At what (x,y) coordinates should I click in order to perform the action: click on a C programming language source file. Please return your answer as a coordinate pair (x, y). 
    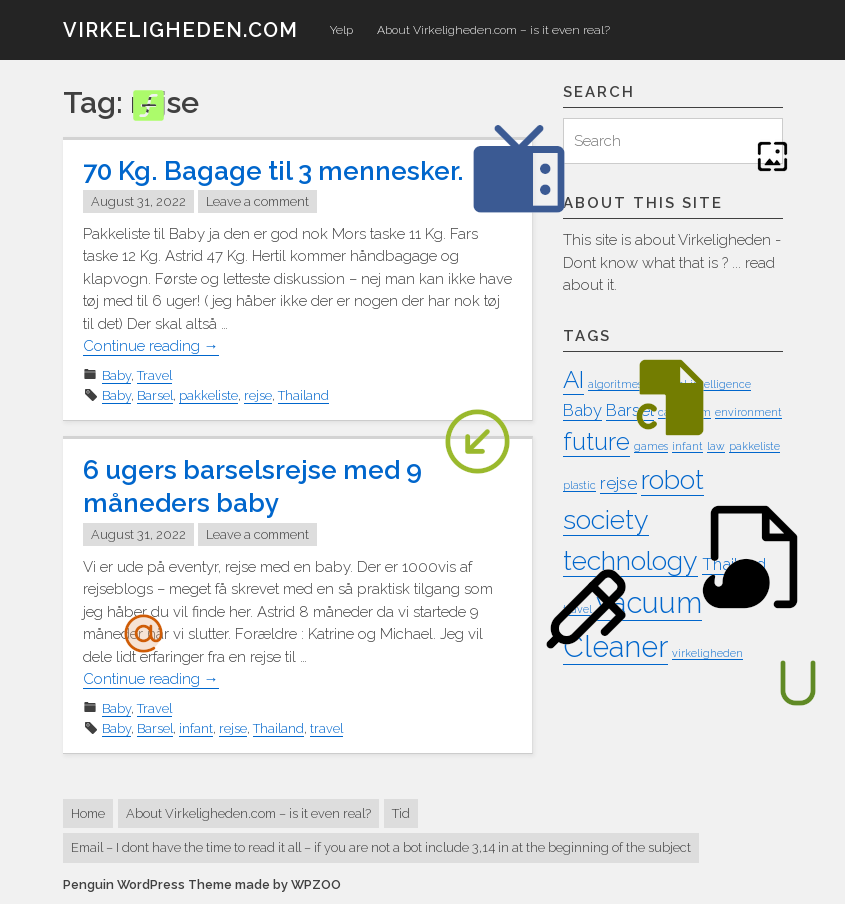
    Looking at the image, I should click on (671, 397).